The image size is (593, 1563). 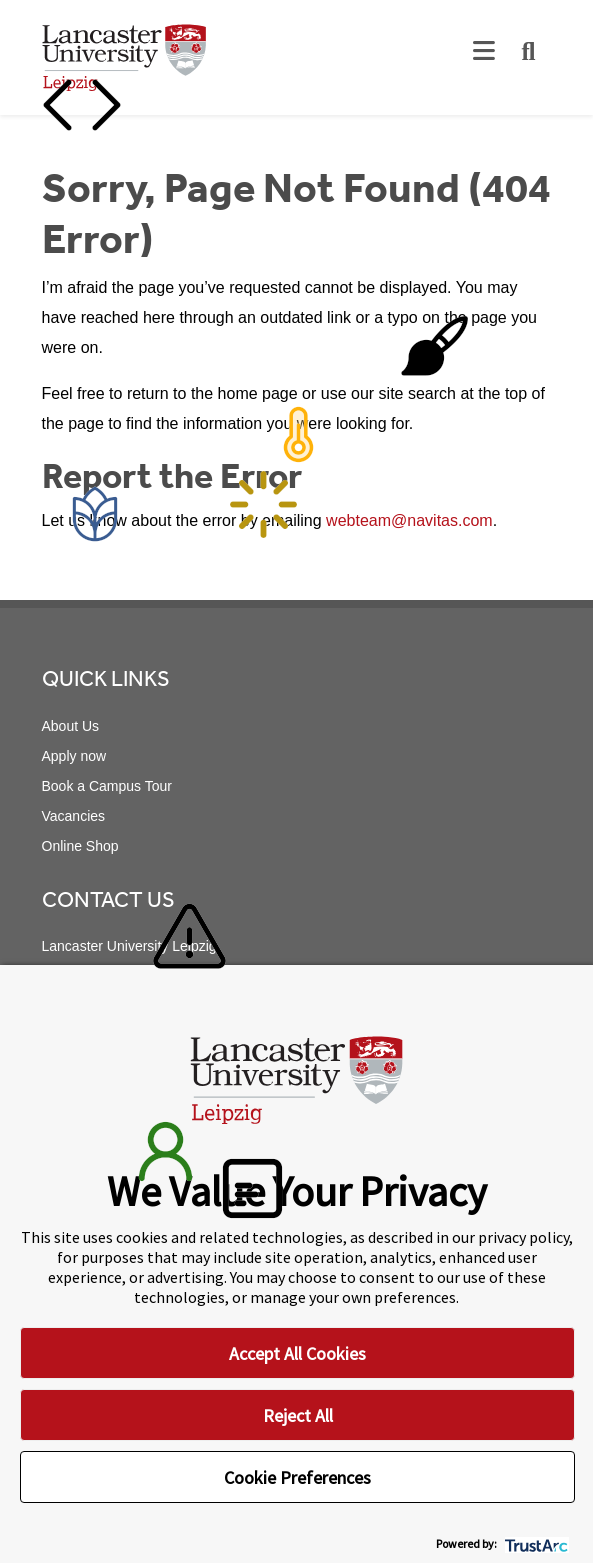 I want to click on align content to bottom-left of container, so click(x=252, y=1188).